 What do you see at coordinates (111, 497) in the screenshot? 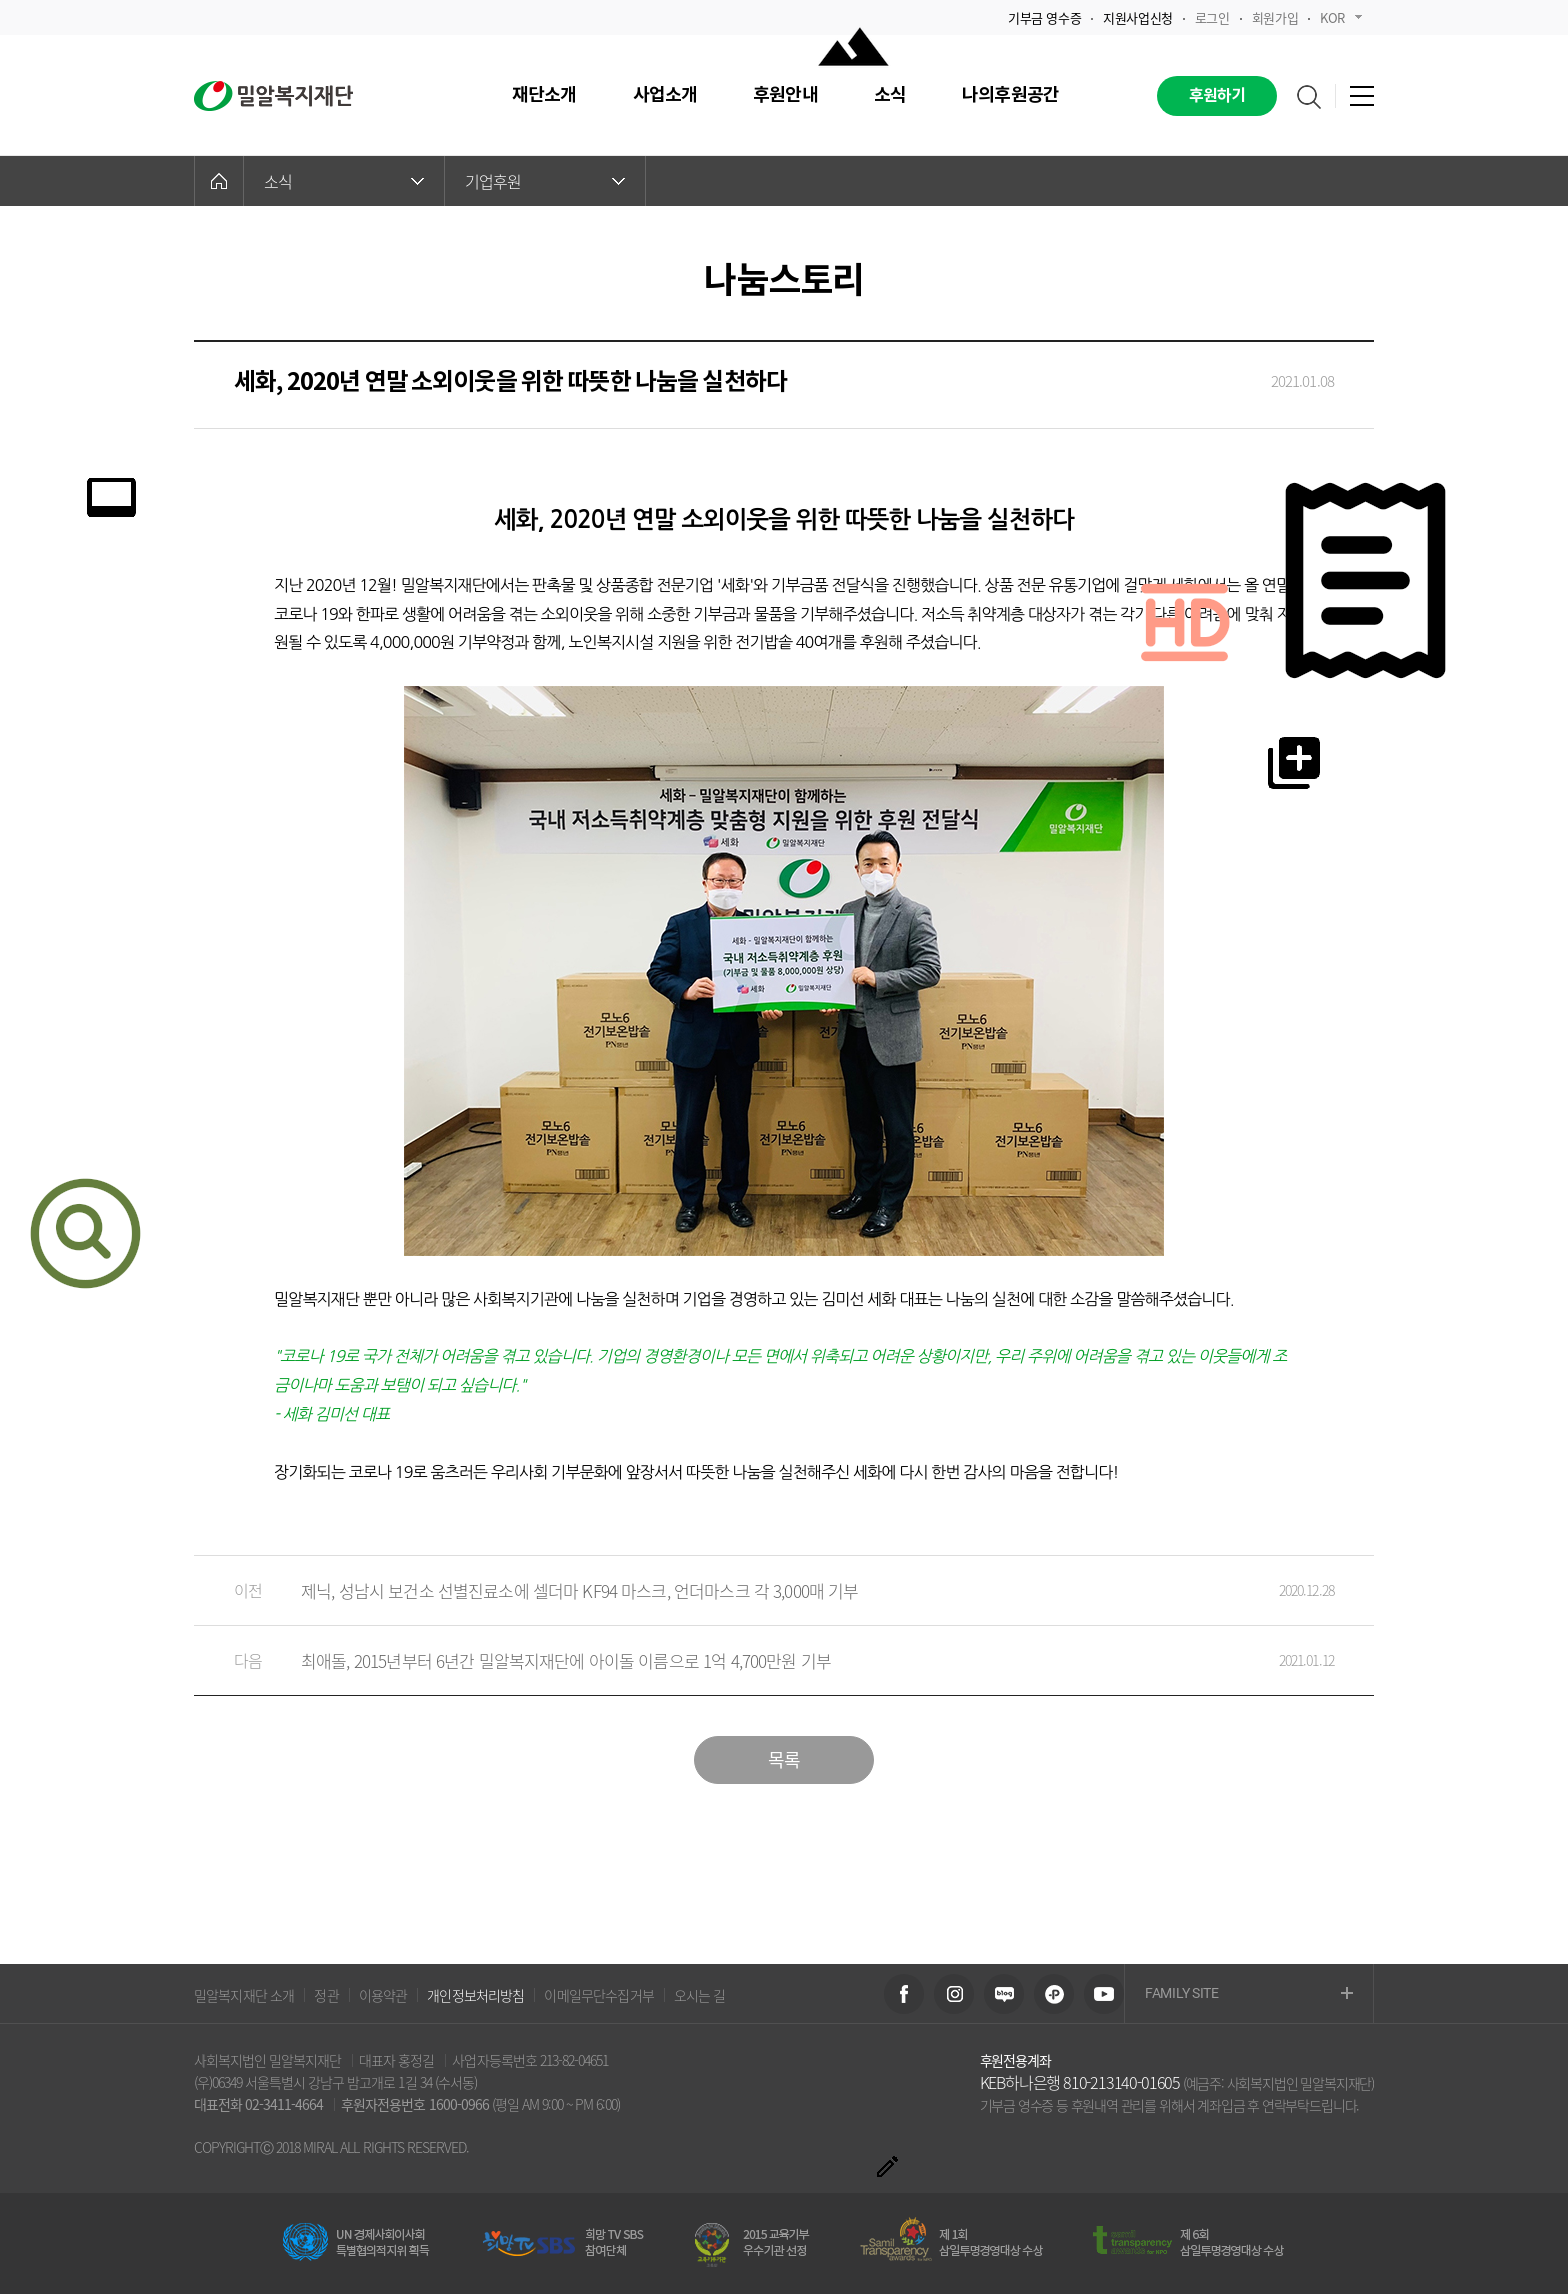
I see `video player with caption or subtitle area` at bounding box center [111, 497].